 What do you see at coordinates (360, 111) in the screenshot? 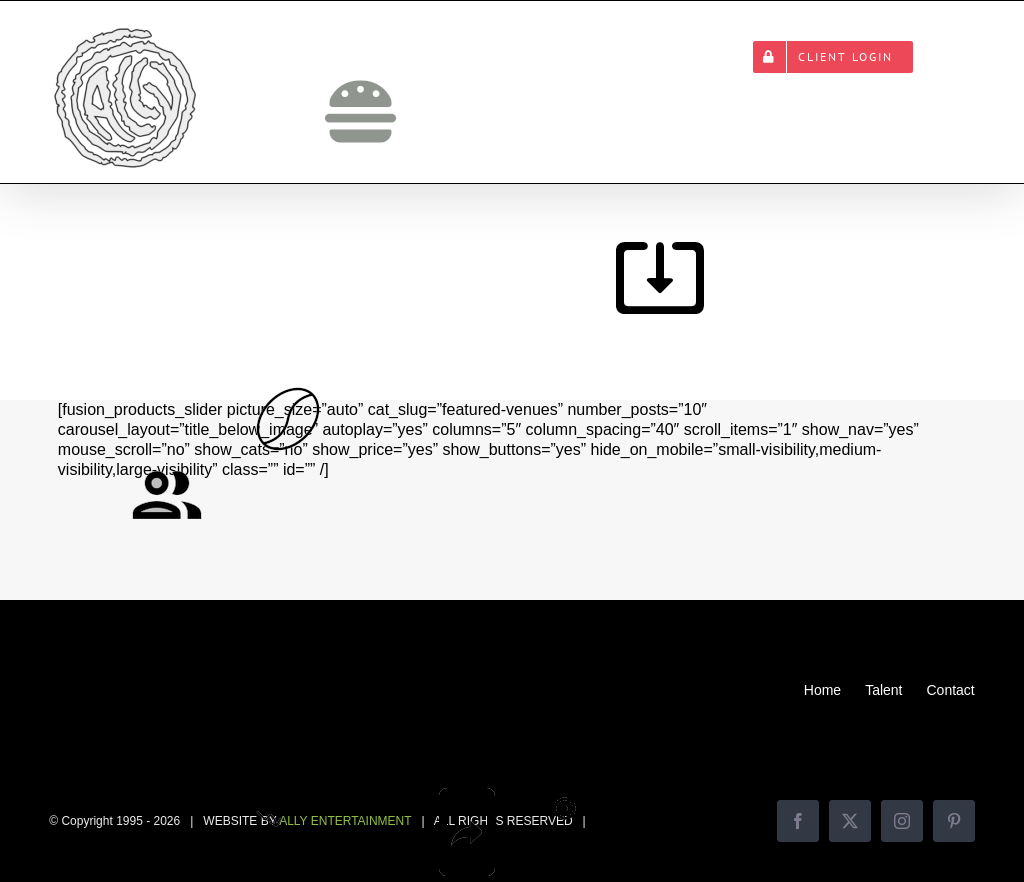
I see `access food or restaurant options` at bounding box center [360, 111].